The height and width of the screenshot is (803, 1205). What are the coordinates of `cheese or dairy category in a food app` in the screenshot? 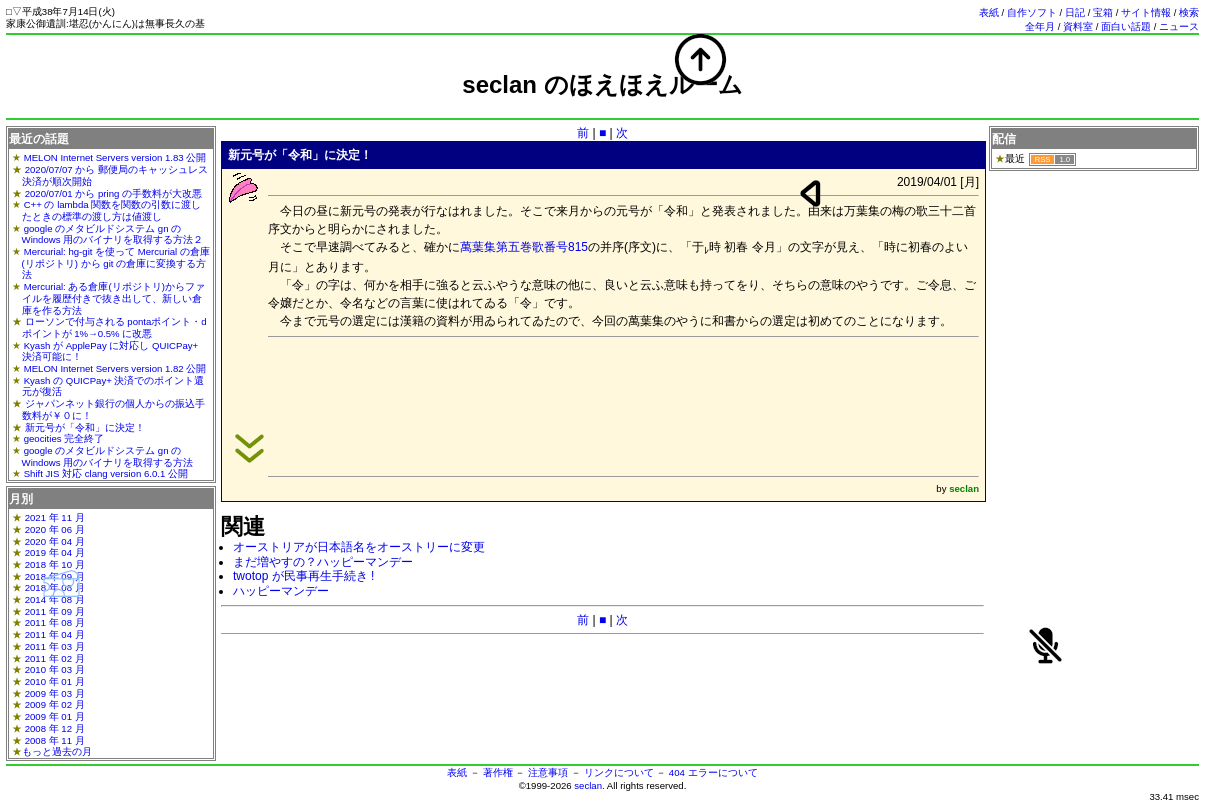 It's located at (61, 585).